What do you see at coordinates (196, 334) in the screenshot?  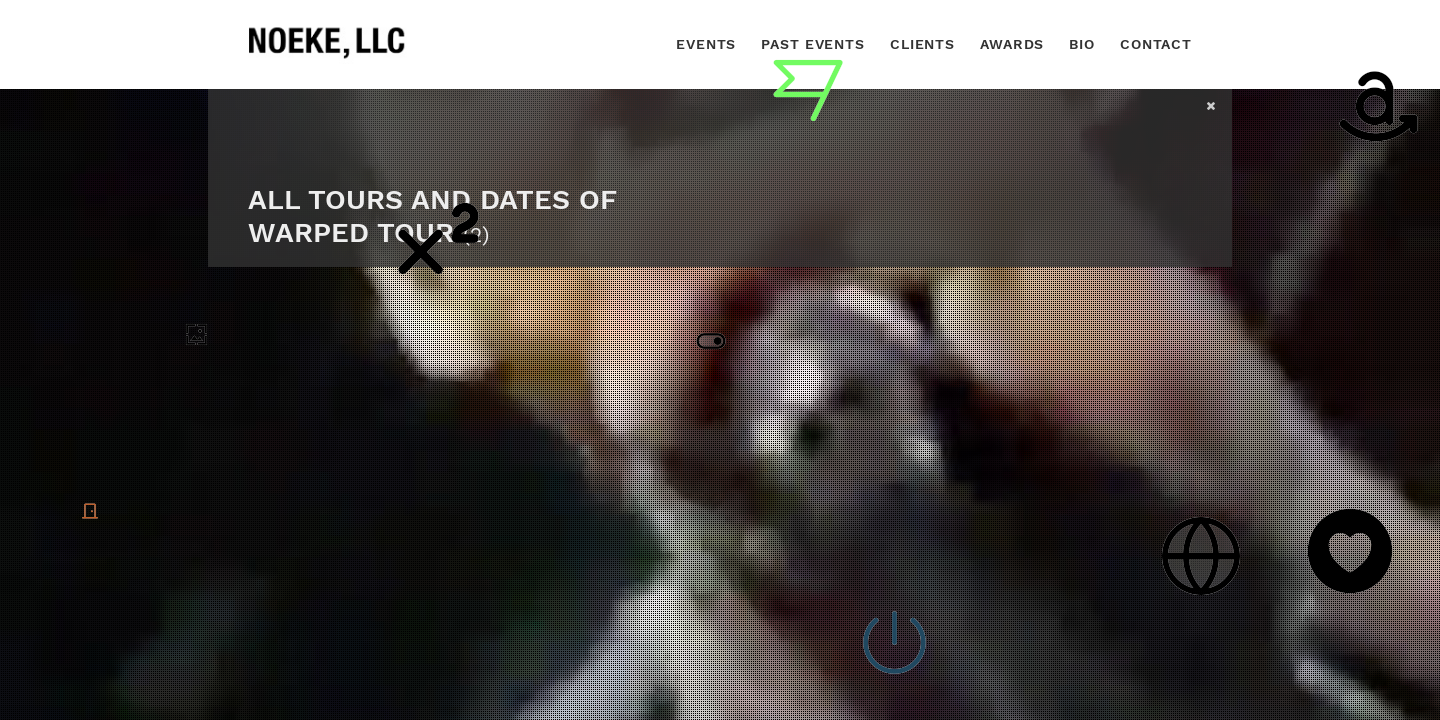 I see `change or set wallpaper` at bounding box center [196, 334].